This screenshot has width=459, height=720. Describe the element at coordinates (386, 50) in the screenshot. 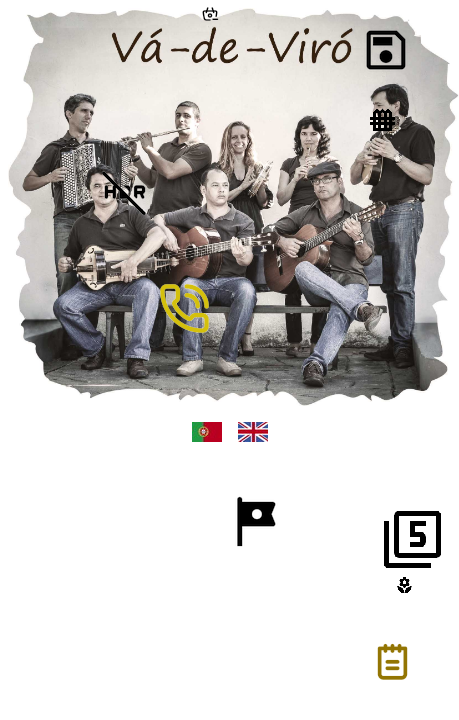

I see `save current file or document` at that location.